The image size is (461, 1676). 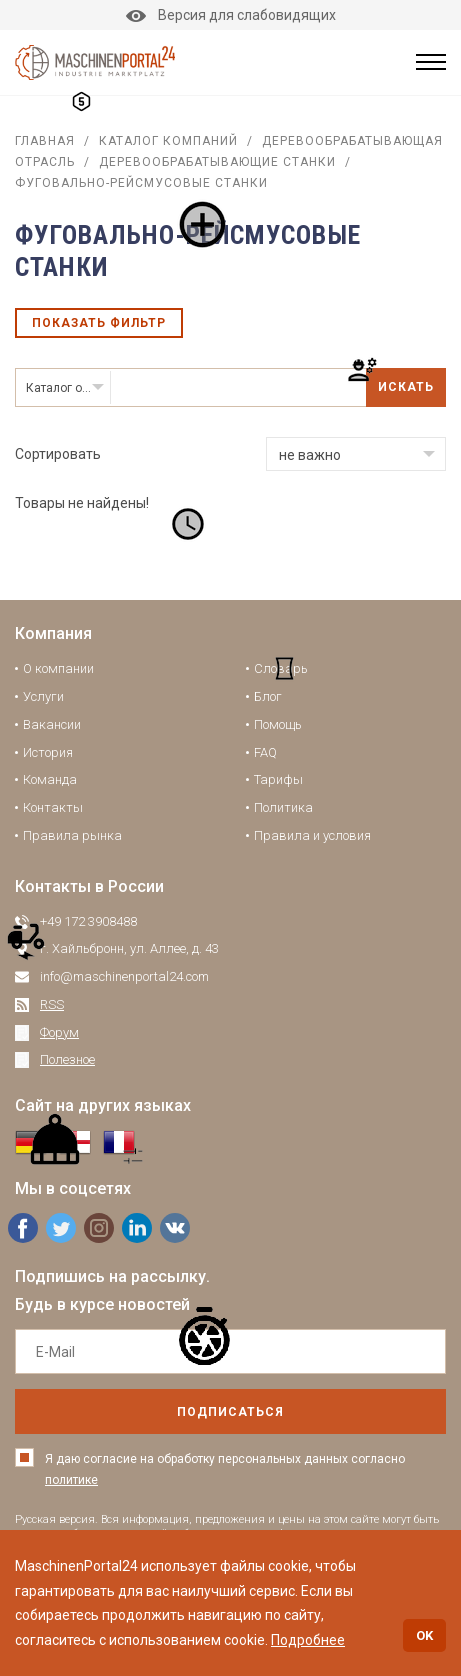 What do you see at coordinates (81, 101) in the screenshot?
I see `indicates step 5 in a multi-step process` at bounding box center [81, 101].